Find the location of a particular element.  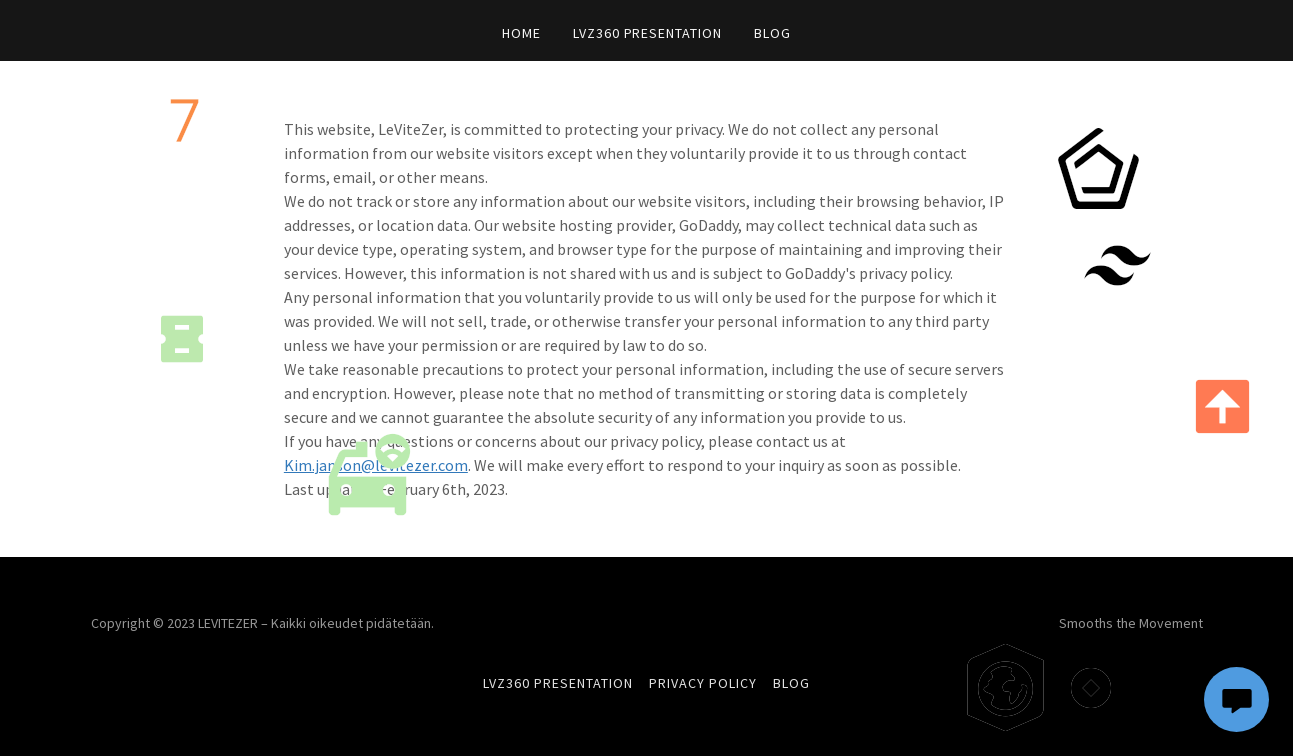

upload a file or document is located at coordinates (1222, 406).